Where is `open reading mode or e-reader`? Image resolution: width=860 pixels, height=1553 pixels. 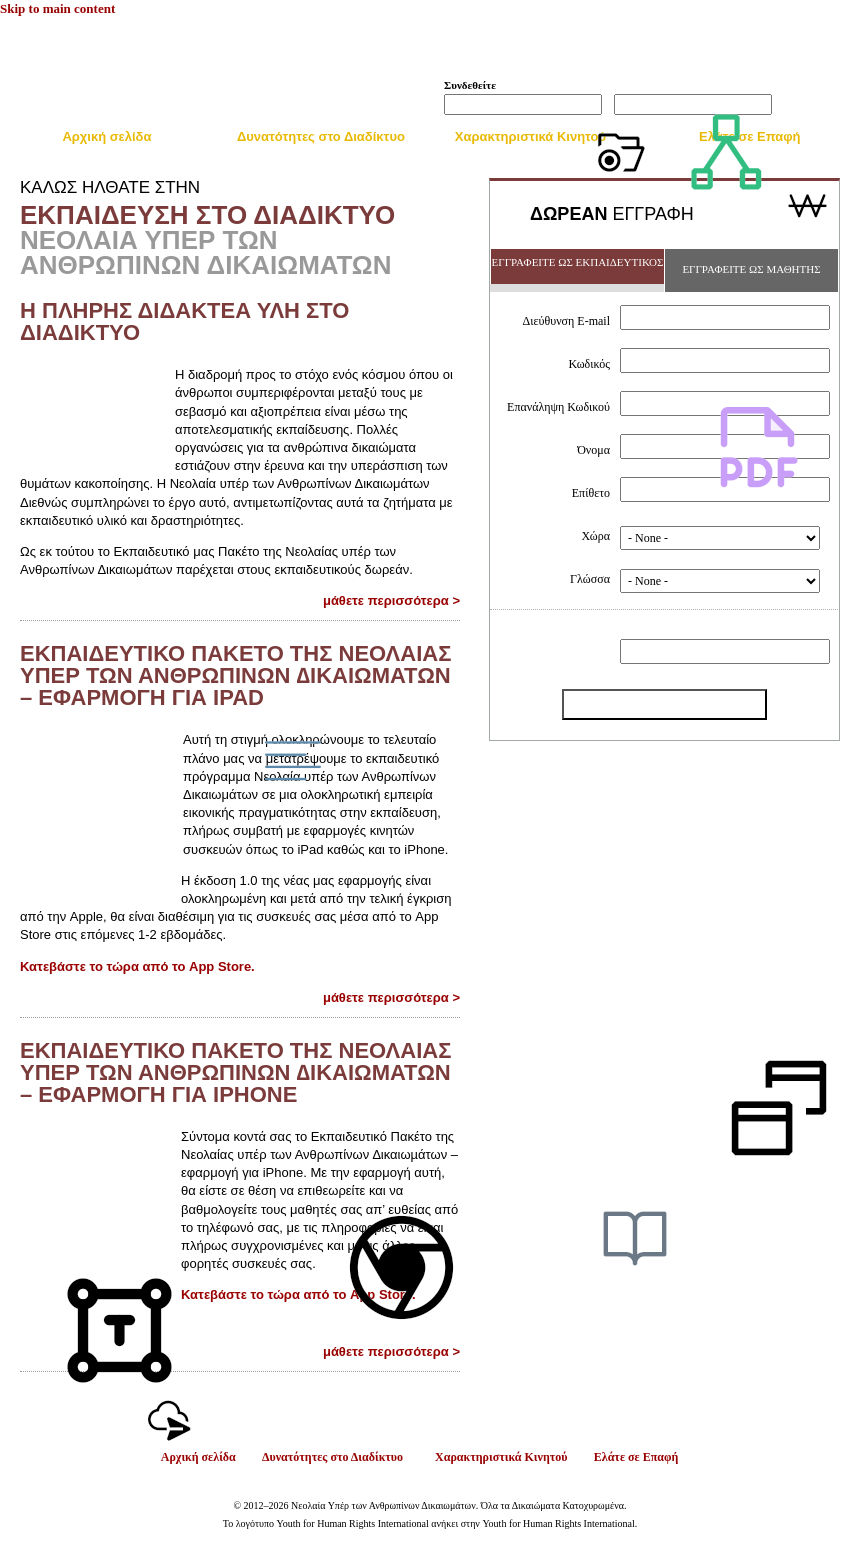
open reading mode or e-reader is located at coordinates (635, 1234).